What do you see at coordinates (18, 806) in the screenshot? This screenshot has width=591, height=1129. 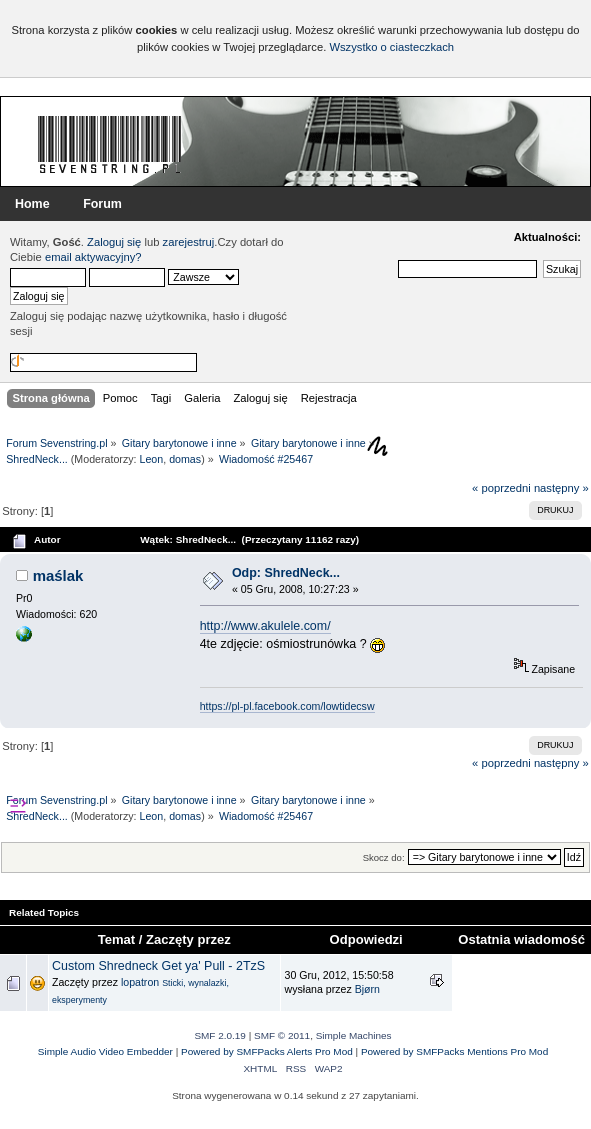 I see `expand the side navigation menu` at bounding box center [18, 806].